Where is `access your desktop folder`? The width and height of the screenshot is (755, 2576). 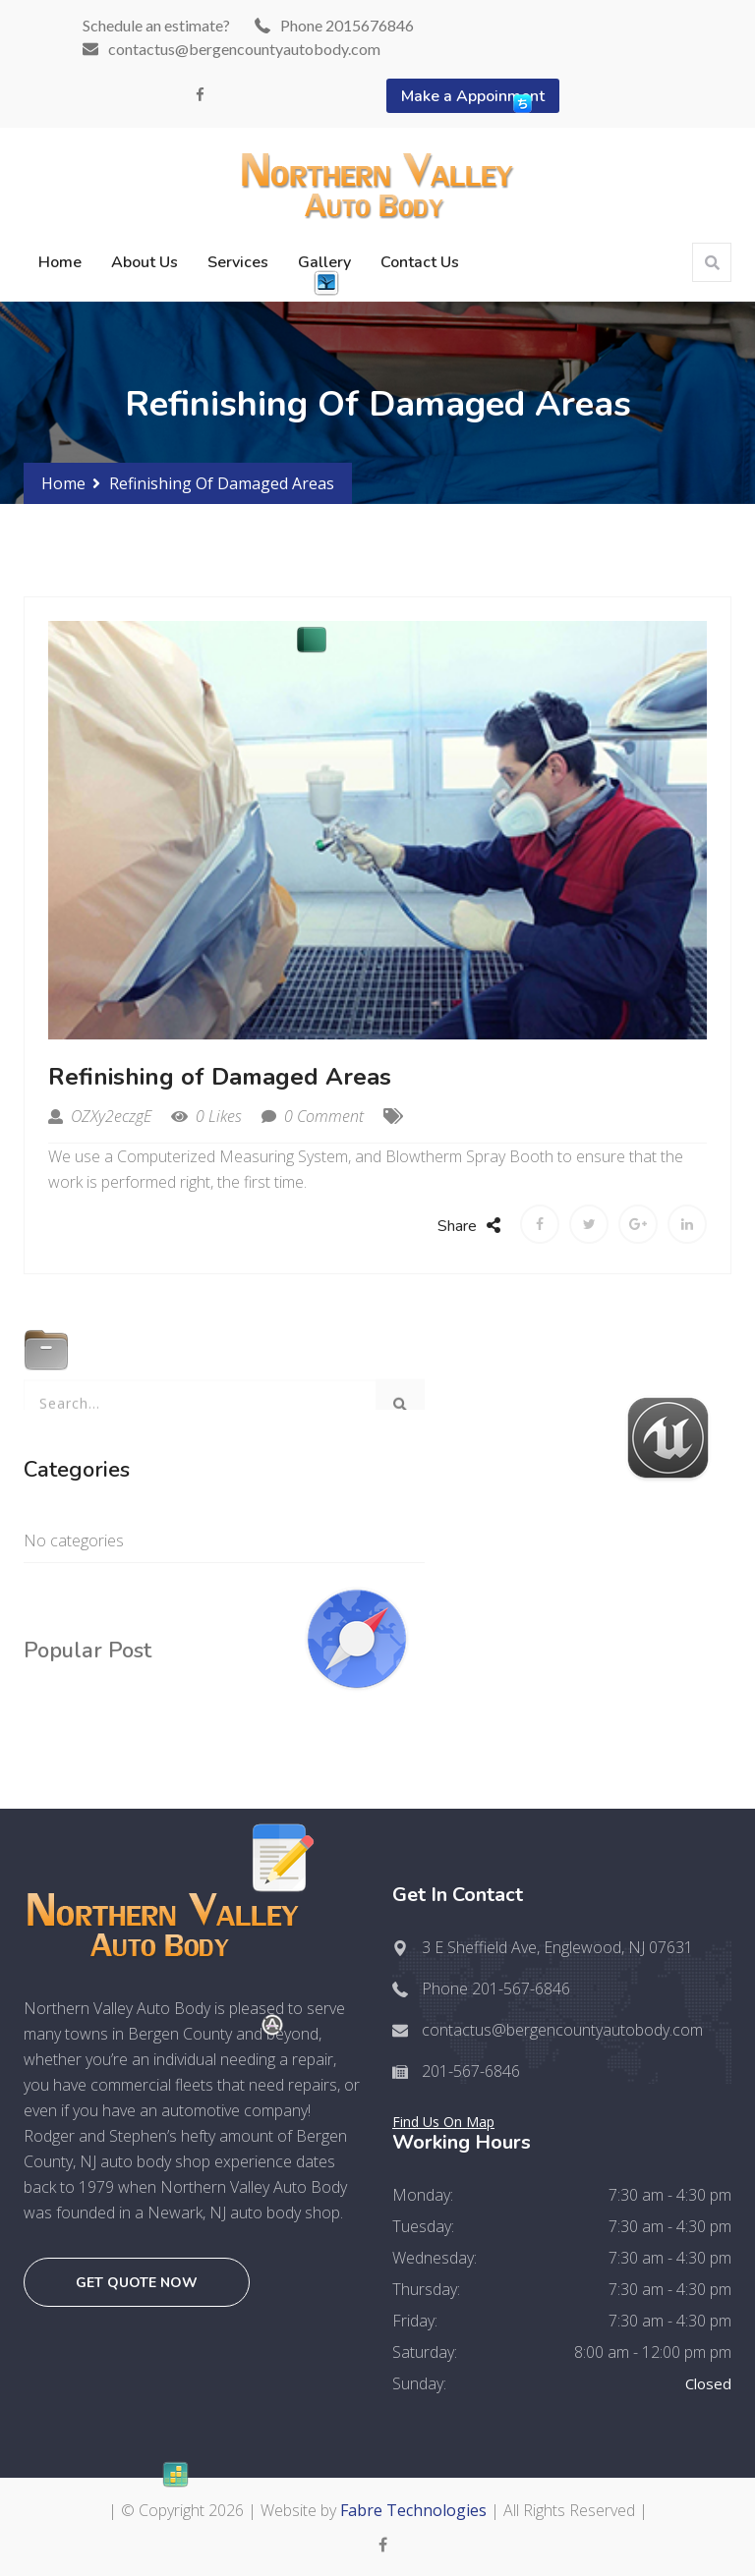 access your desktop folder is located at coordinates (312, 639).